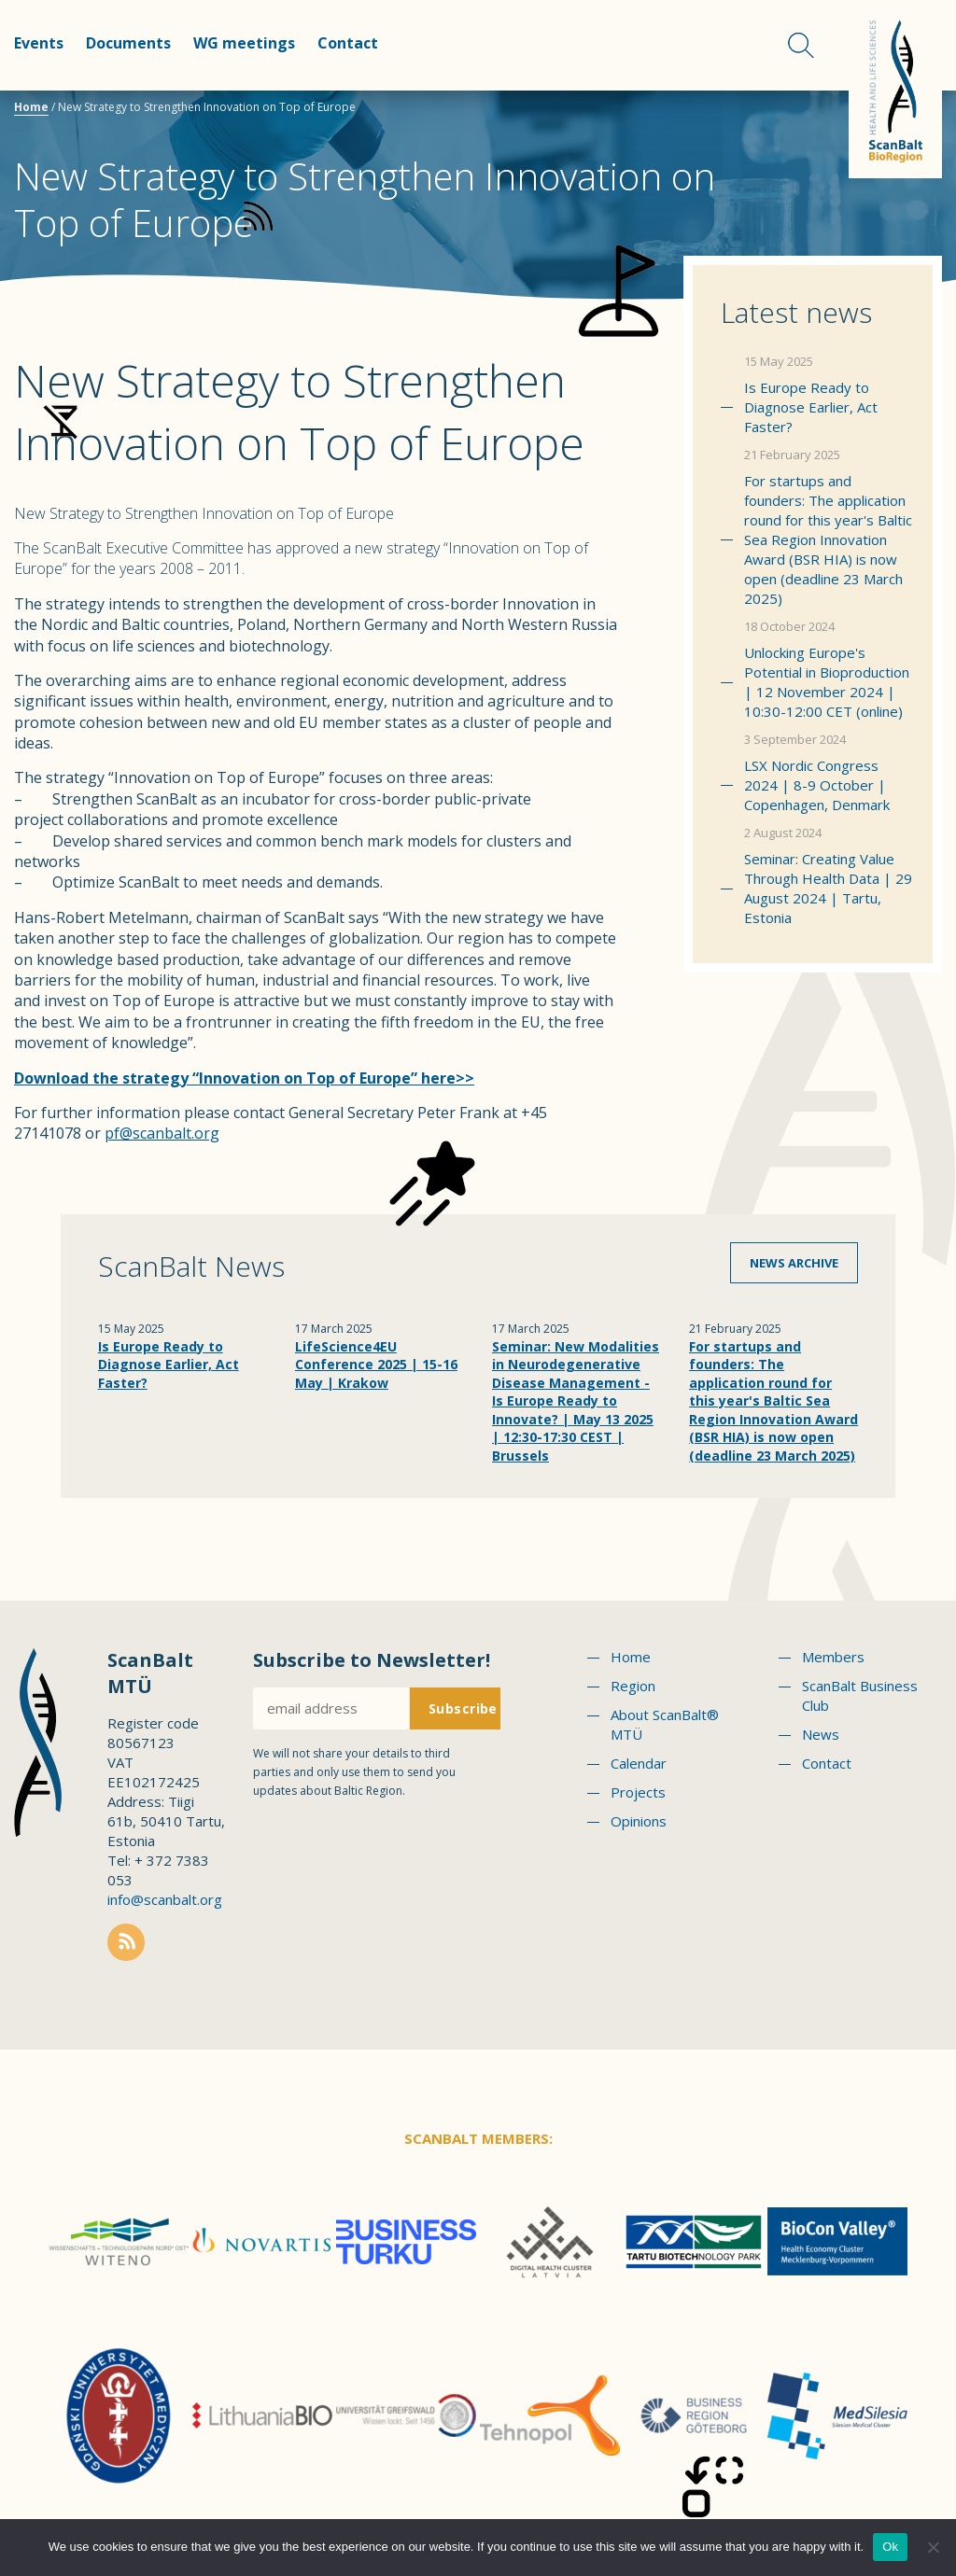 This screenshot has height=2576, width=956. Describe the element at coordinates (432, 1183) in the screenshot. I see `mark as favorite or featured` at that location.